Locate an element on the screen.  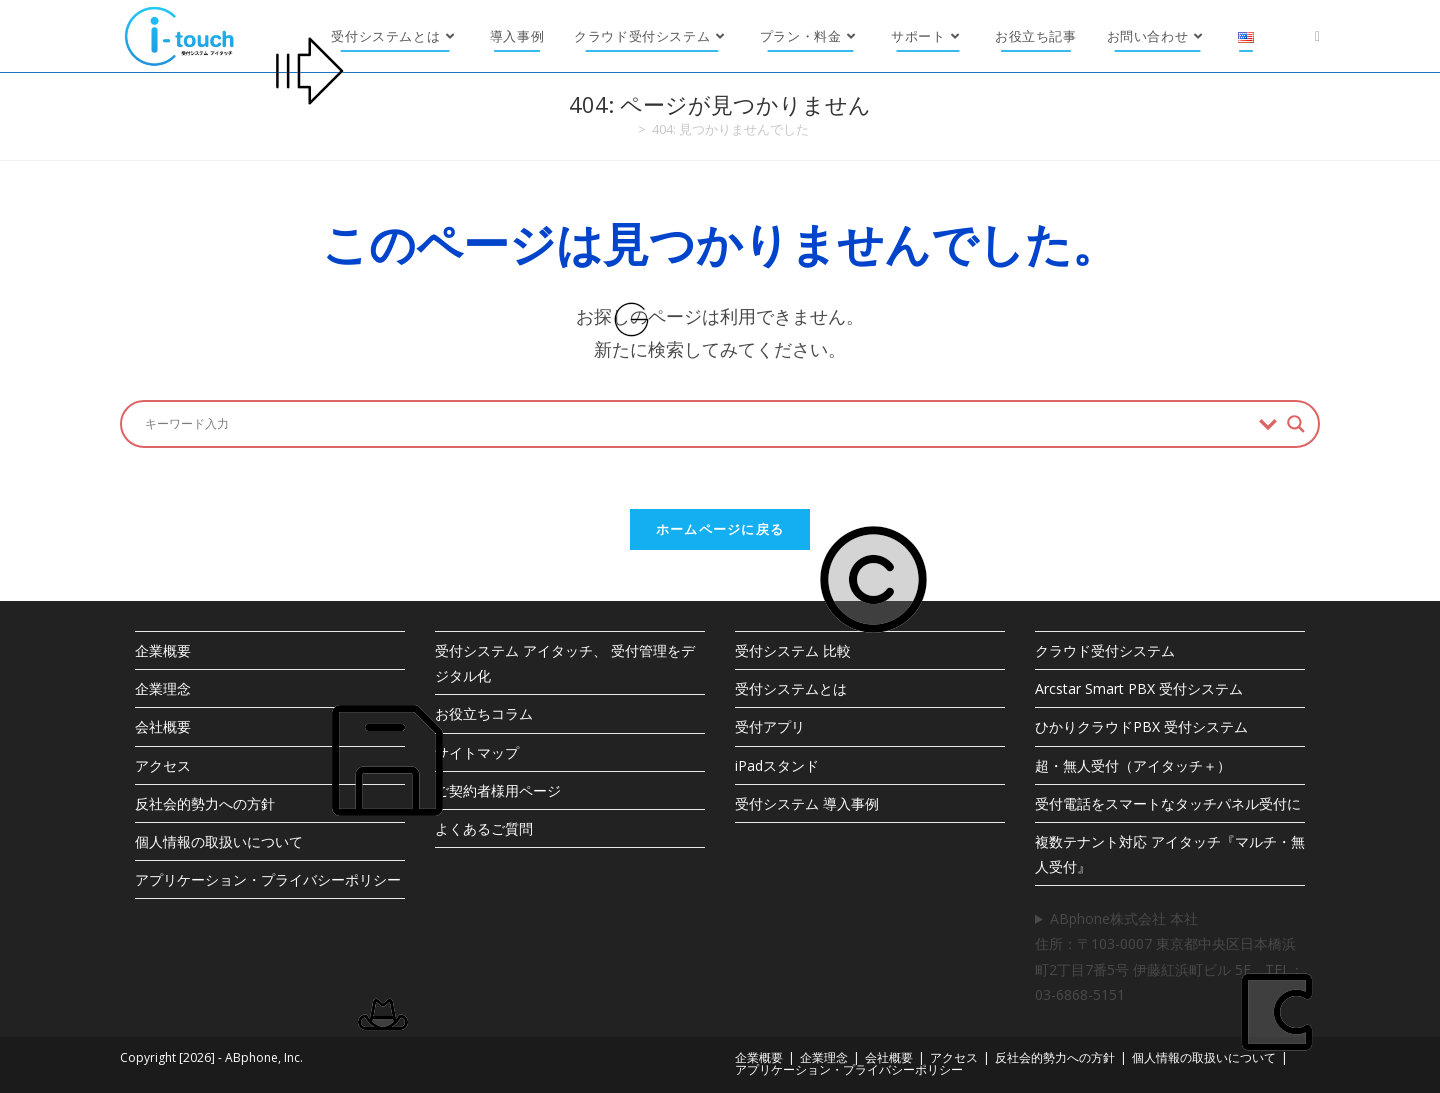
indicates copyrighted content is located at coordinates (873, 579).